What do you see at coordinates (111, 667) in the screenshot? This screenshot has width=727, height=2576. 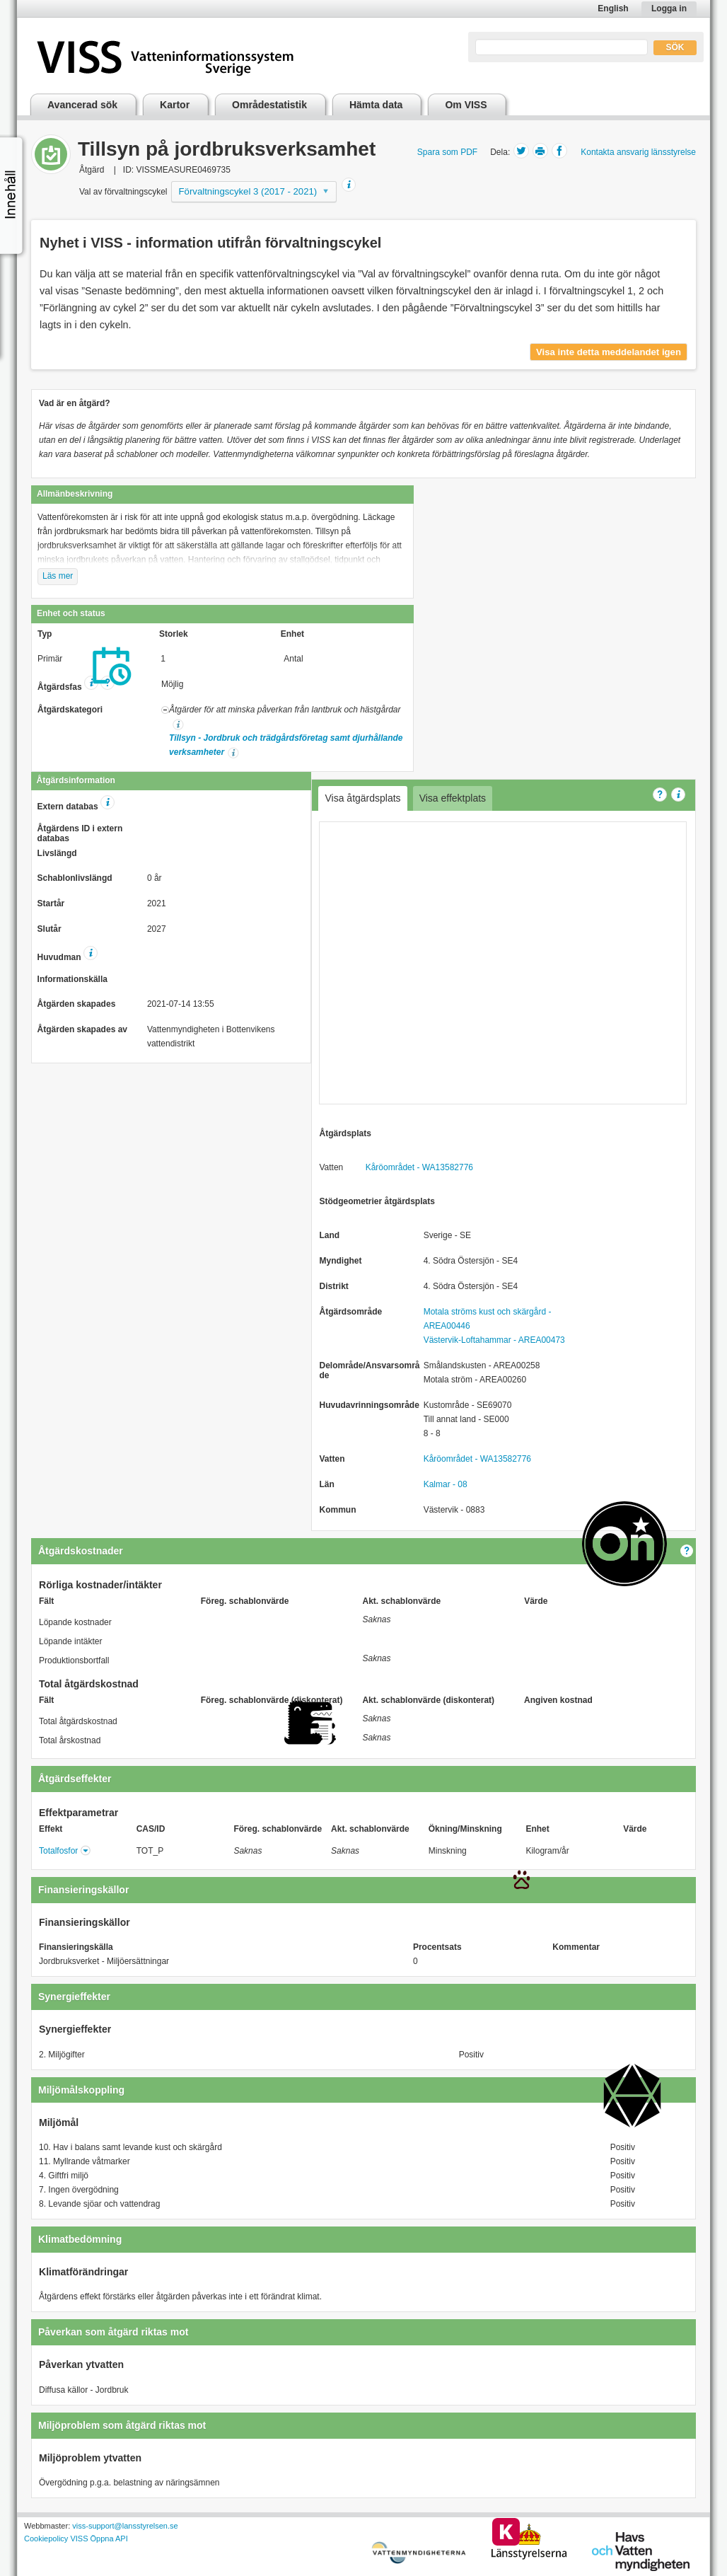 I see `view scheduled events or appointments` at bounding box center [111, 667].